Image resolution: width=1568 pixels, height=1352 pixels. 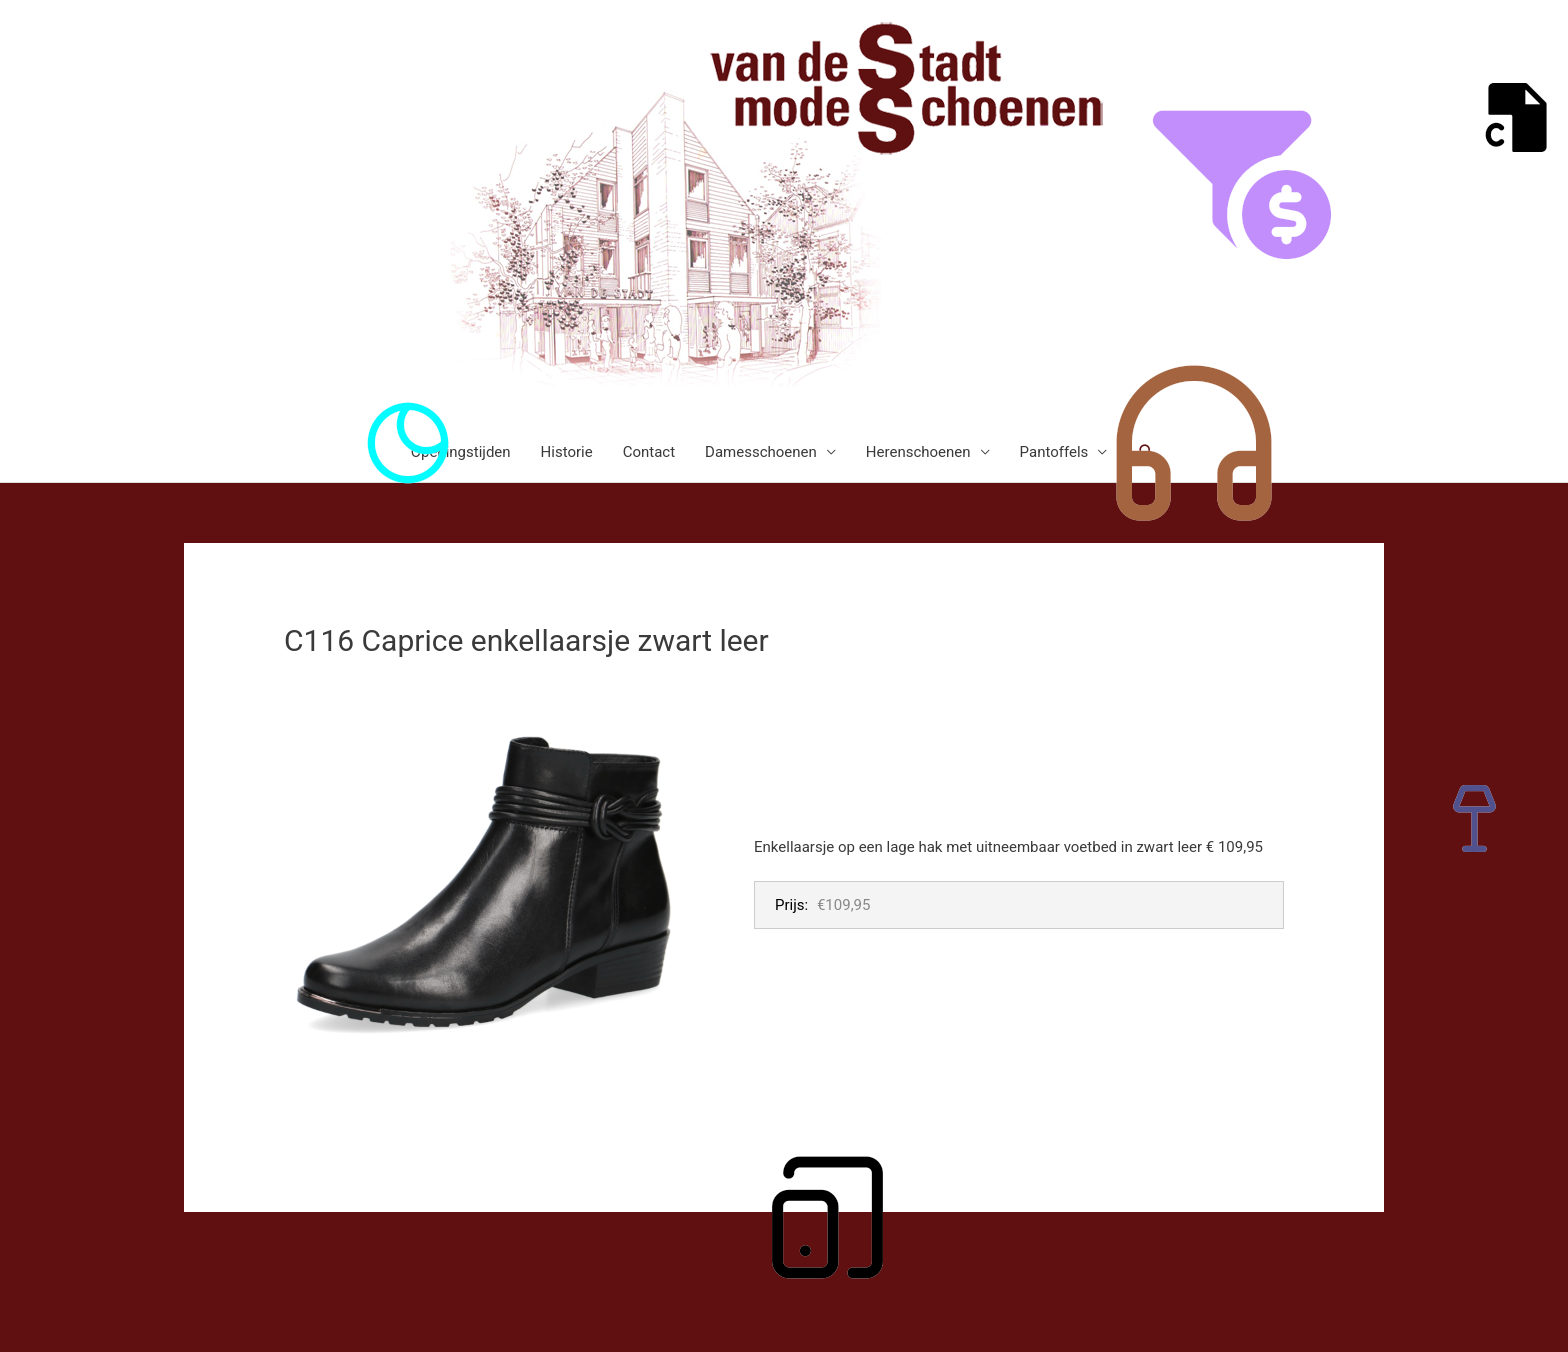 I want to click on toggle floor lamp on or off, so click(x=1474, y=818).